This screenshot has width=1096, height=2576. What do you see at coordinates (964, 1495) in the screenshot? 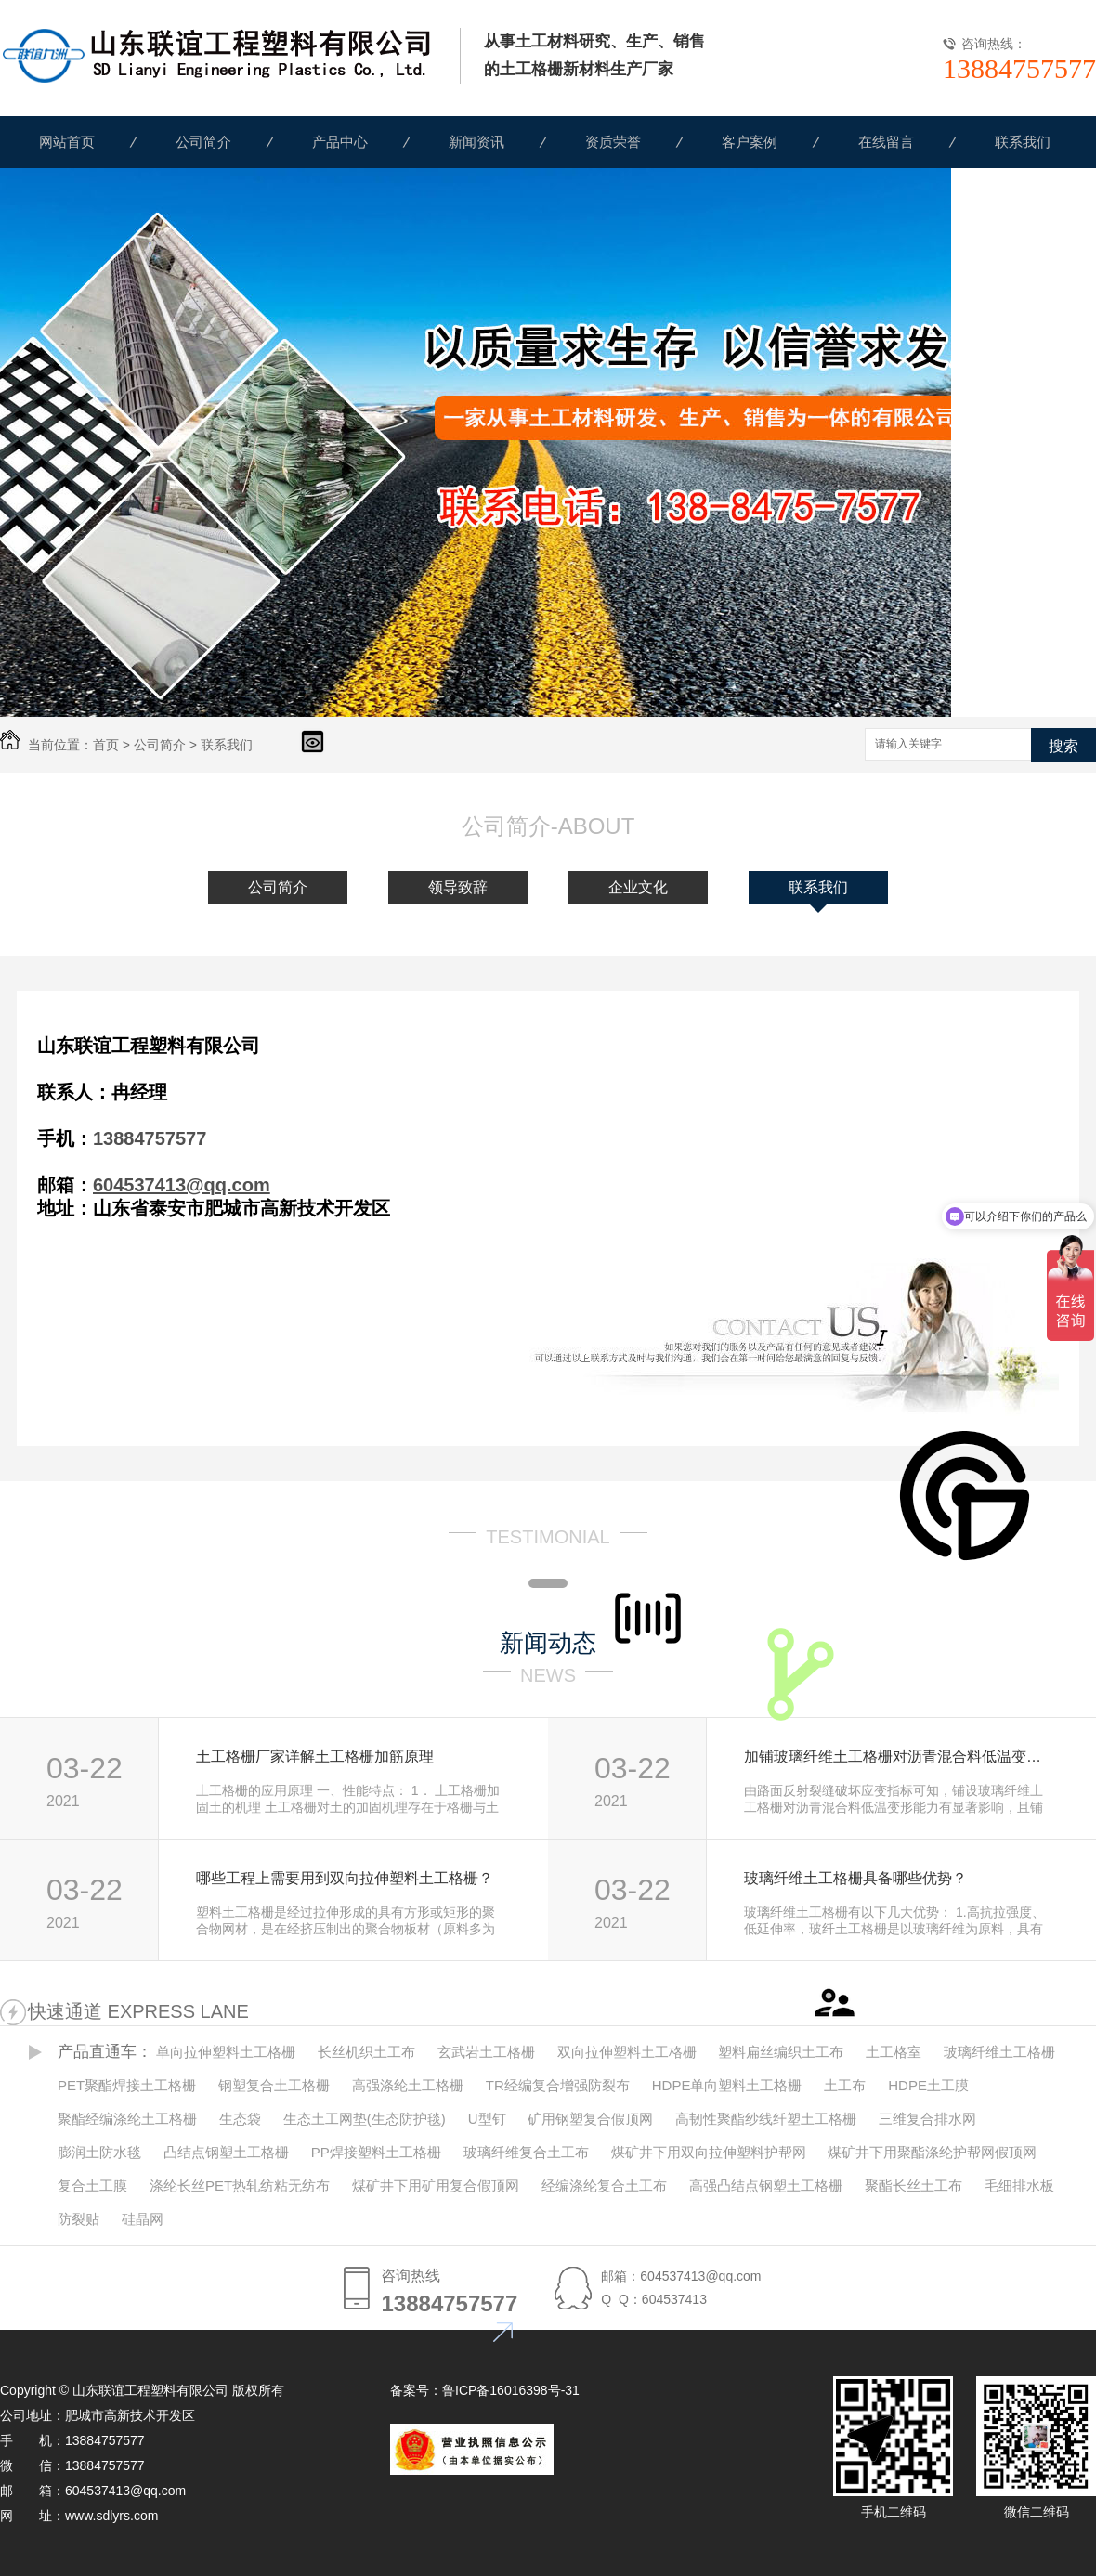
I see `scan nearby devices or networks` at bounding box center [964, 1495].